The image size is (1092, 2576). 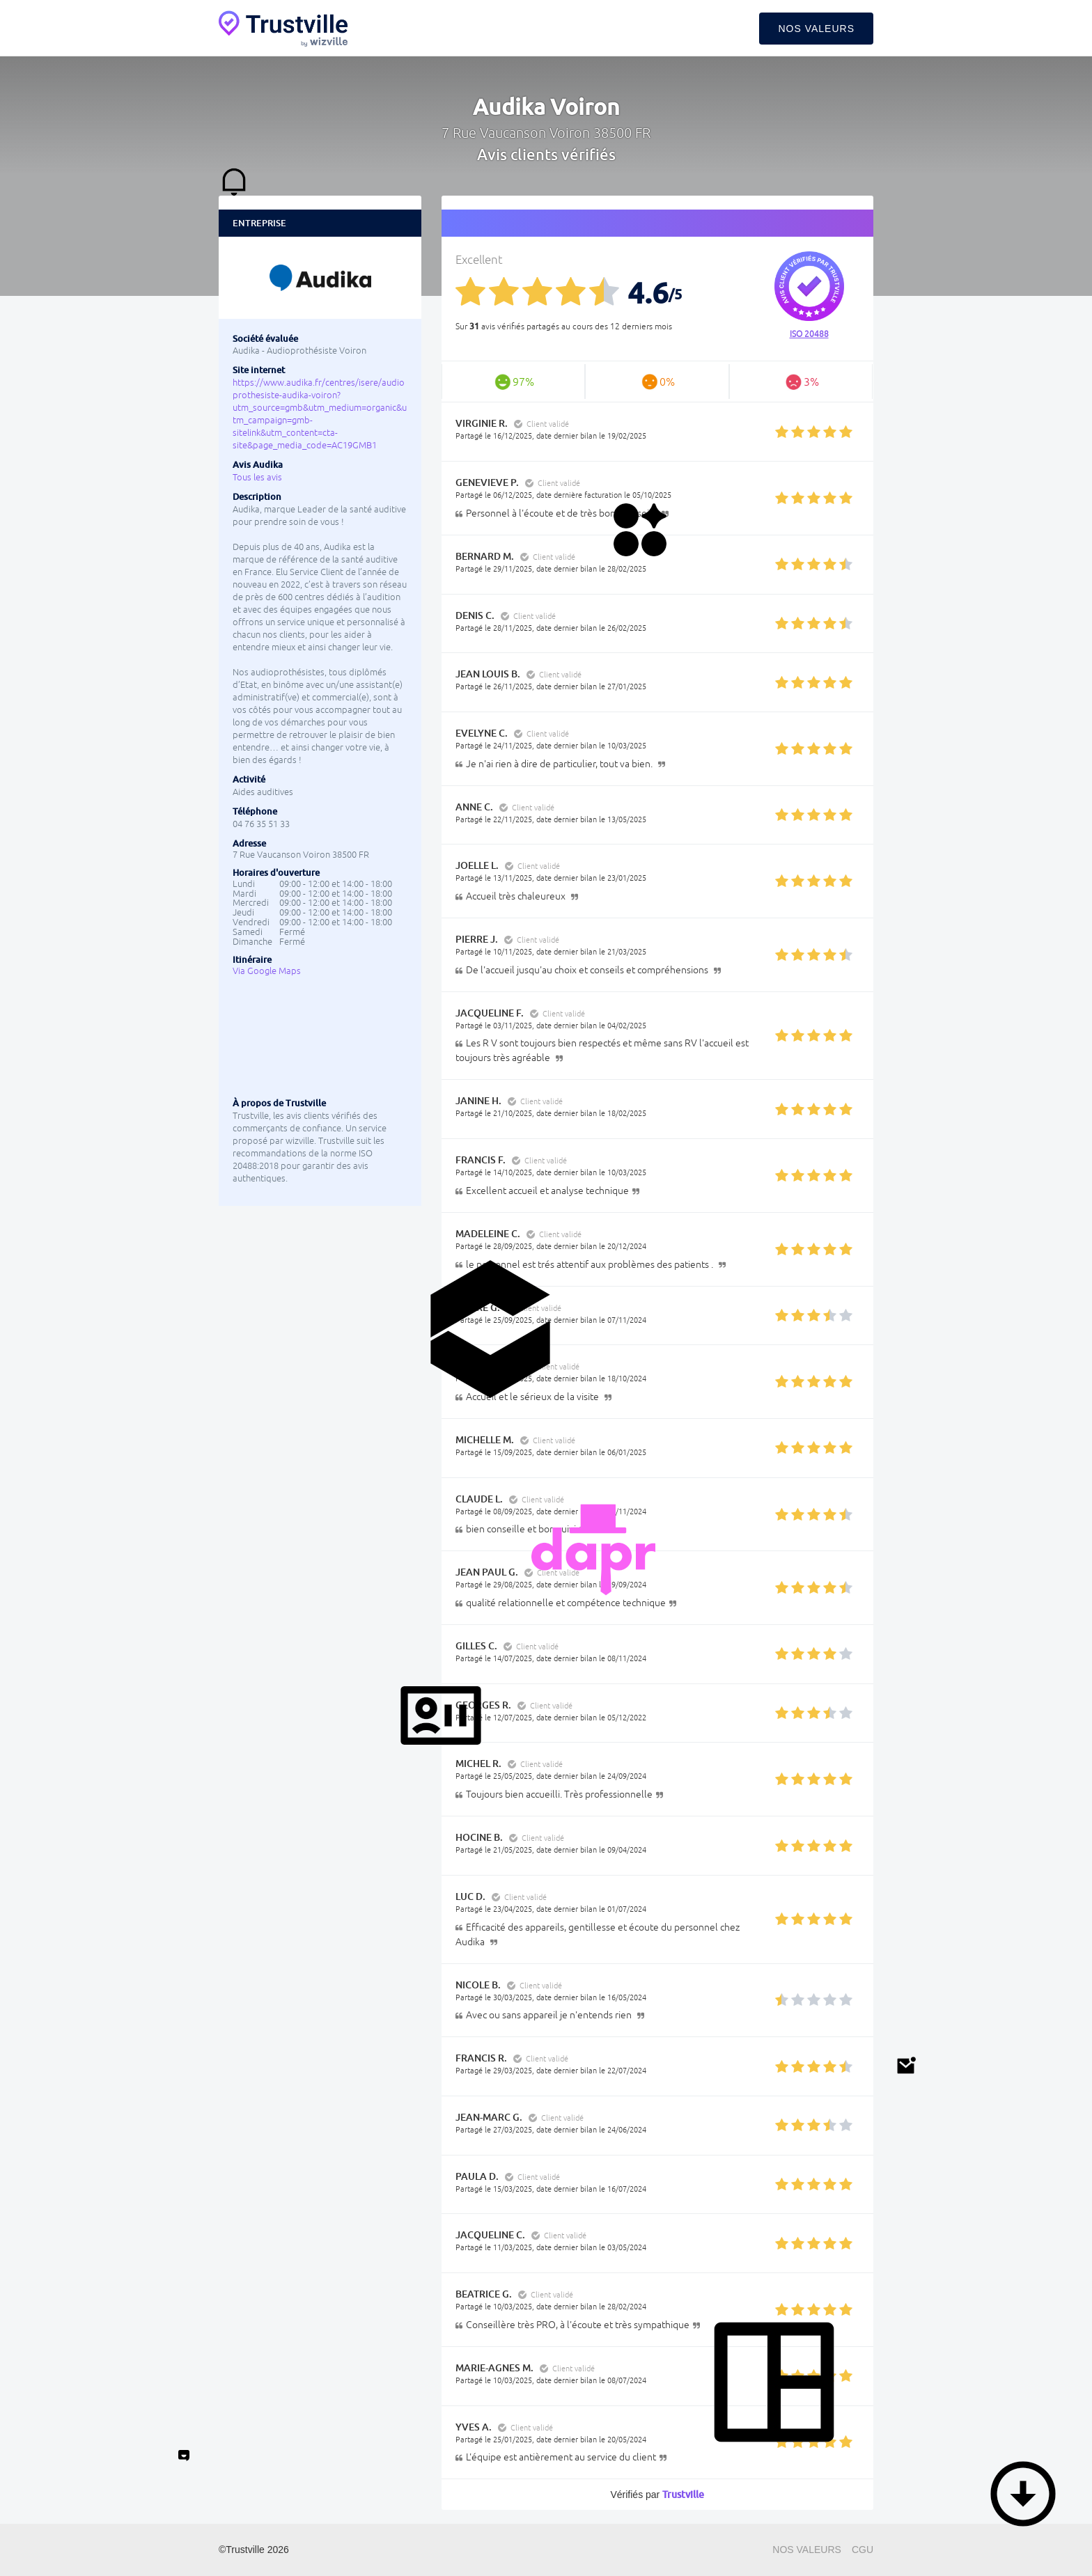 I want to click on view notifications, so click(x=234, y=181).